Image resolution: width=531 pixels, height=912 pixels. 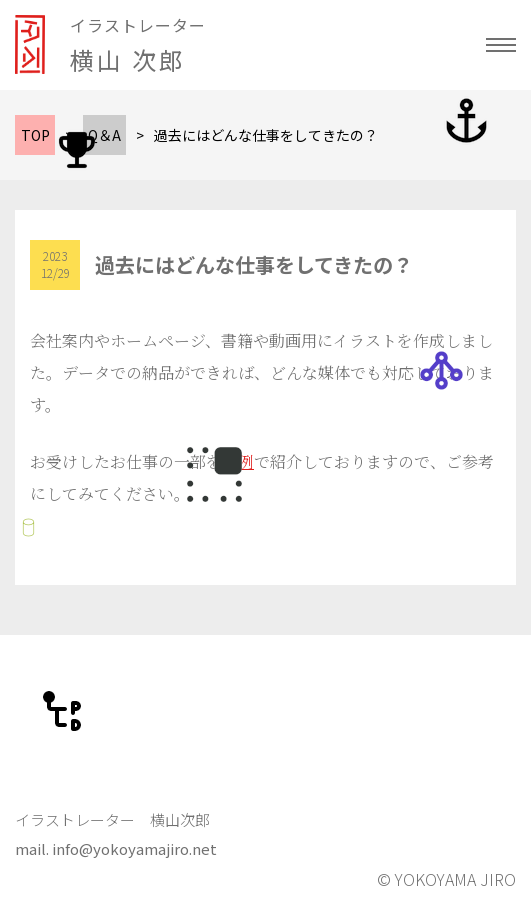 What do you see at coordinates (214, 474) in the screenshot?
I see `align element to top-right corner` at bounding box center [214, 474].